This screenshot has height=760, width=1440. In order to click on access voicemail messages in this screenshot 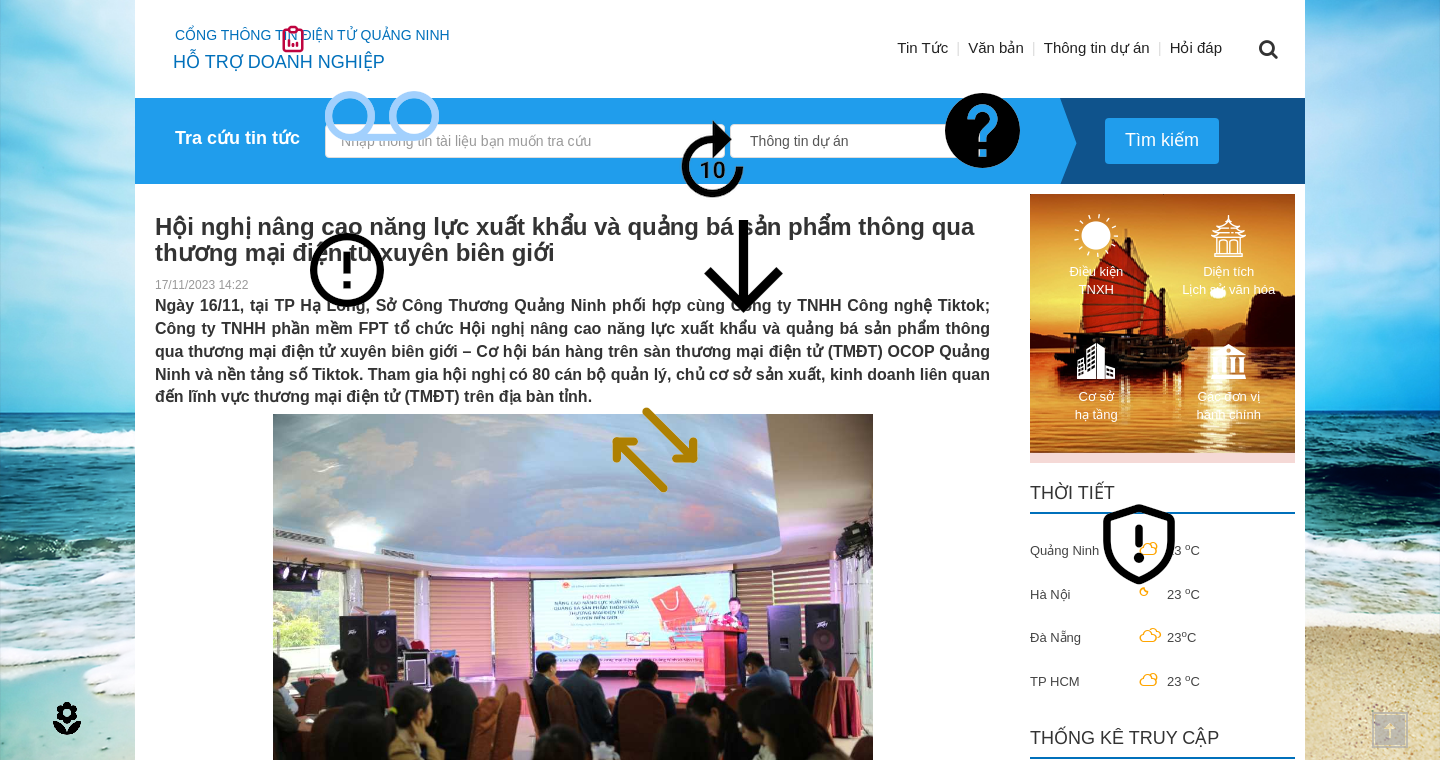, I will do `click(382, 116)`.